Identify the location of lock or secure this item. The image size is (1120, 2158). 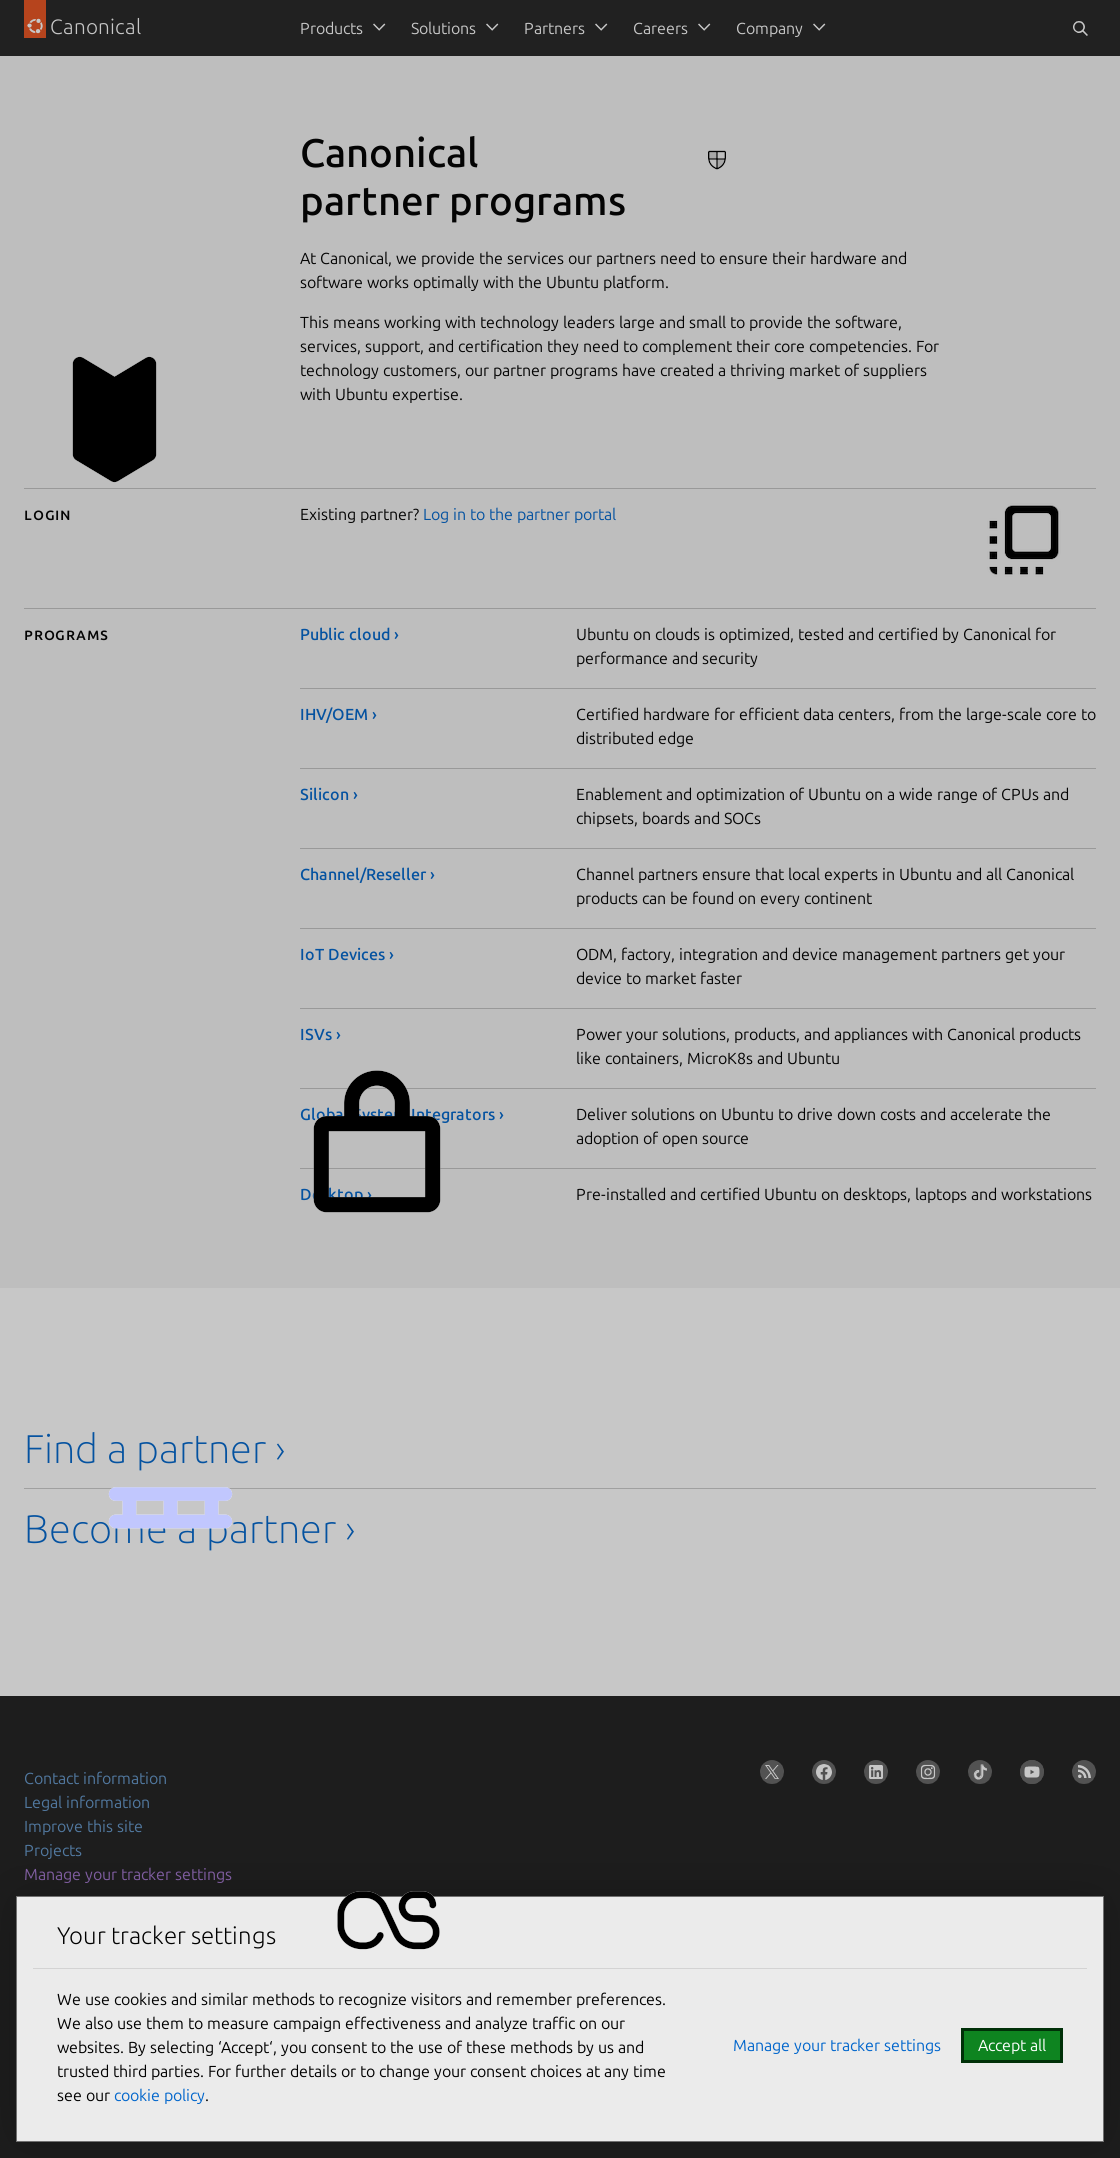
(377, 1149).